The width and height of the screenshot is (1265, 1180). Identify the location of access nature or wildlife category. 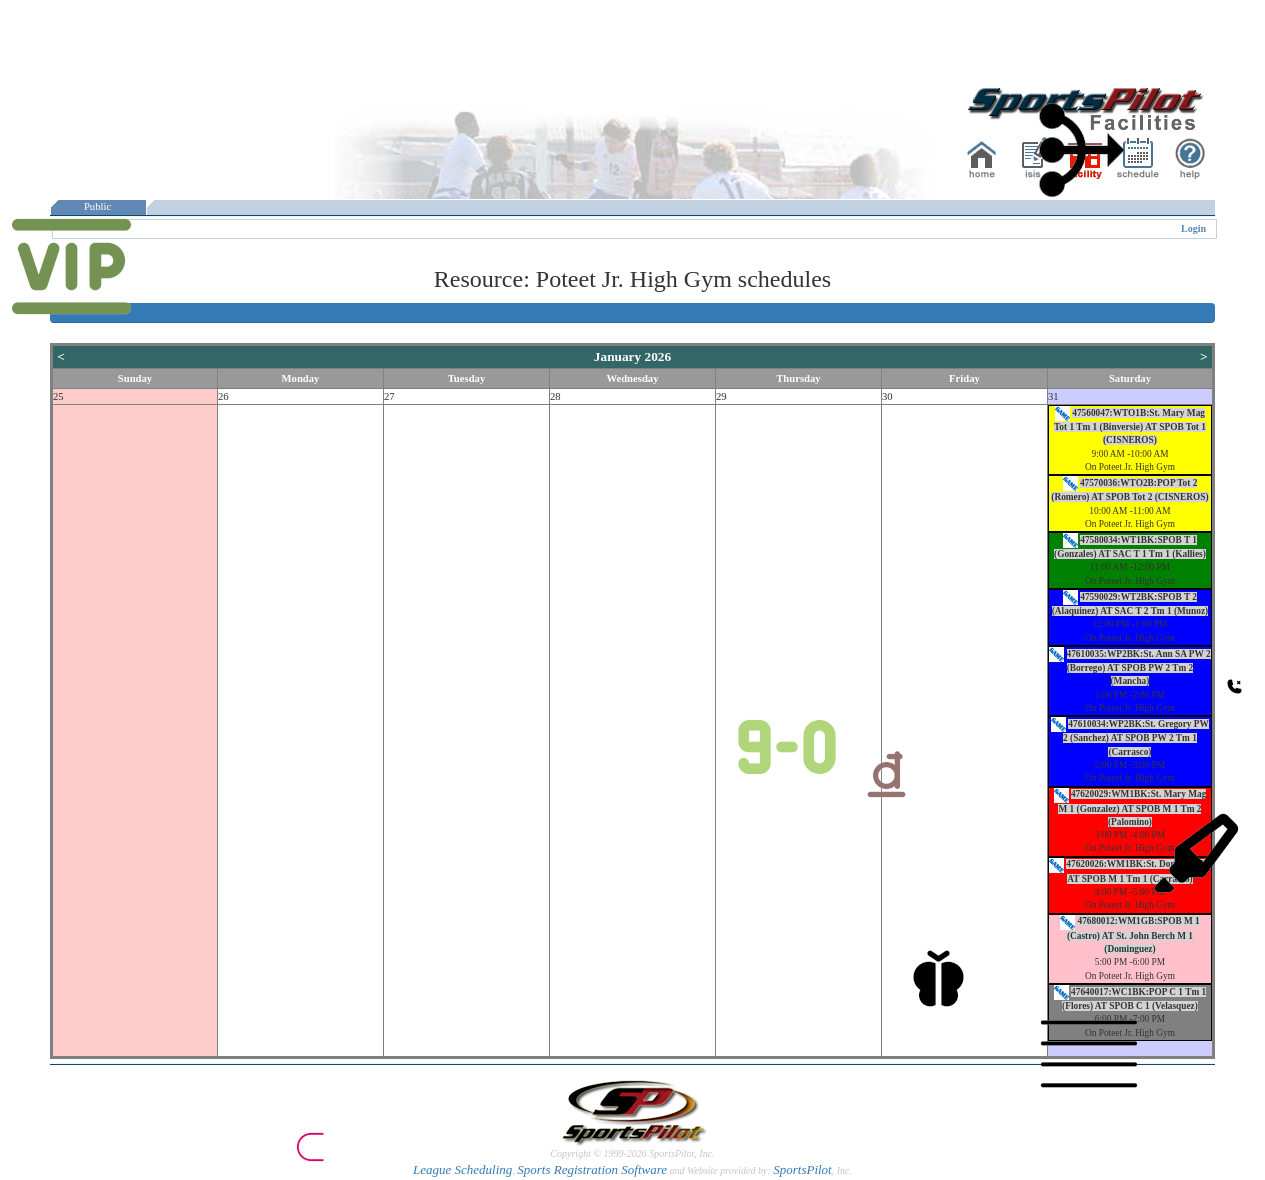
(938, 978).